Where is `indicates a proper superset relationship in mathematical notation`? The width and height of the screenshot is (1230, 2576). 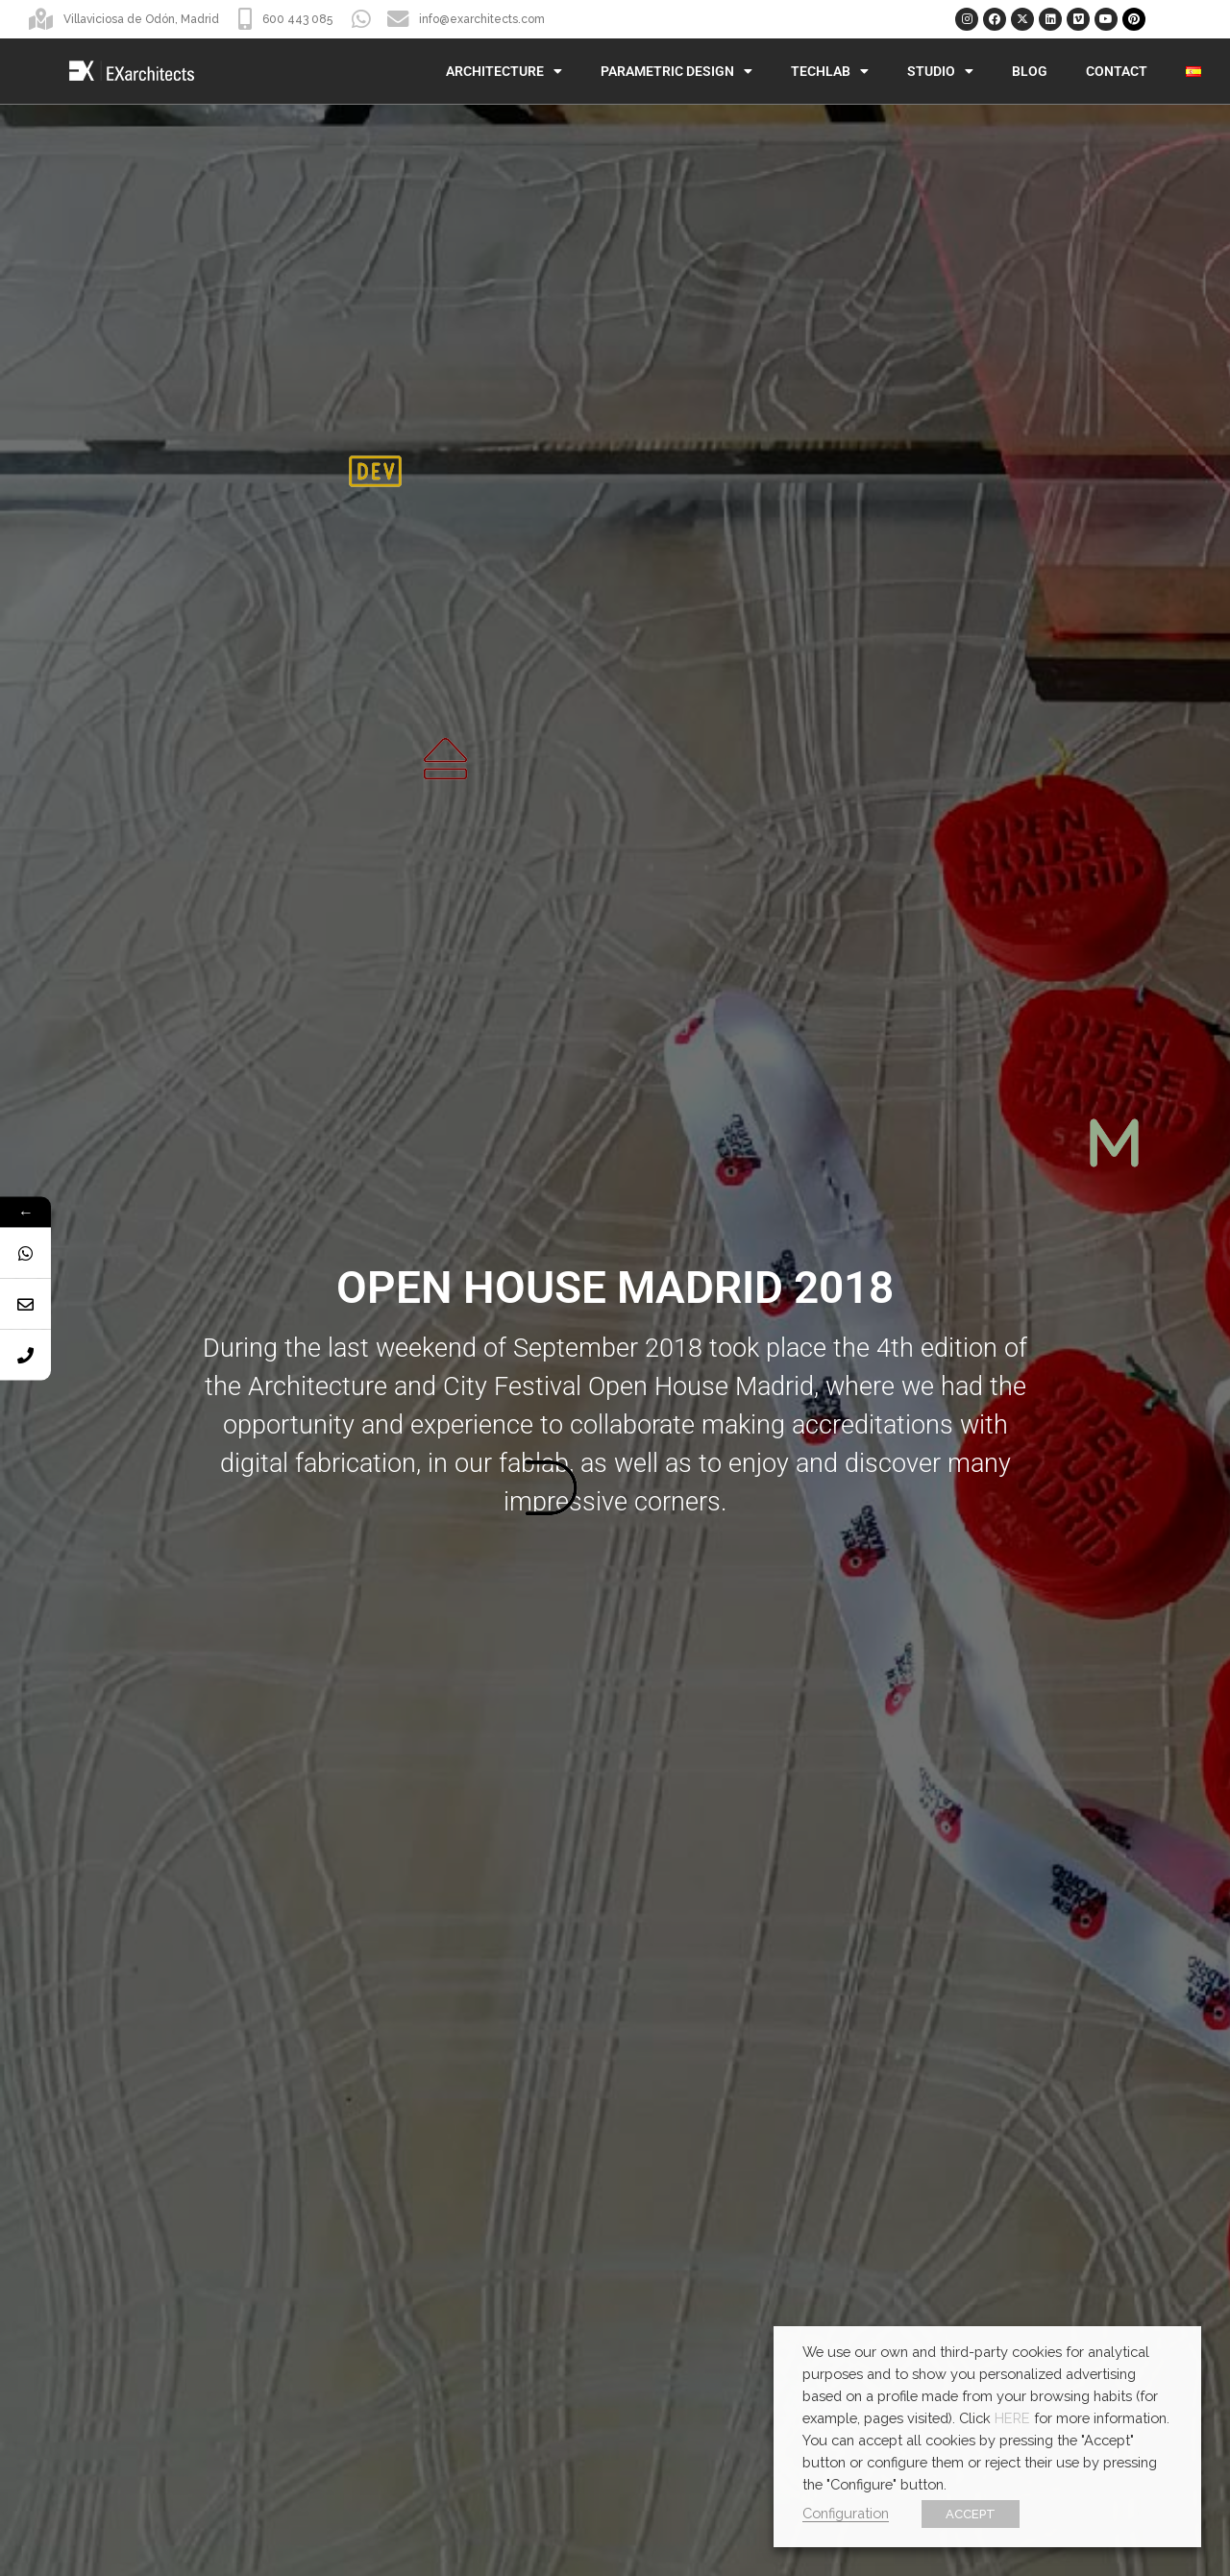 indicates a proper superset relationship in mathematical notation is located at coordinates (547, 1487).